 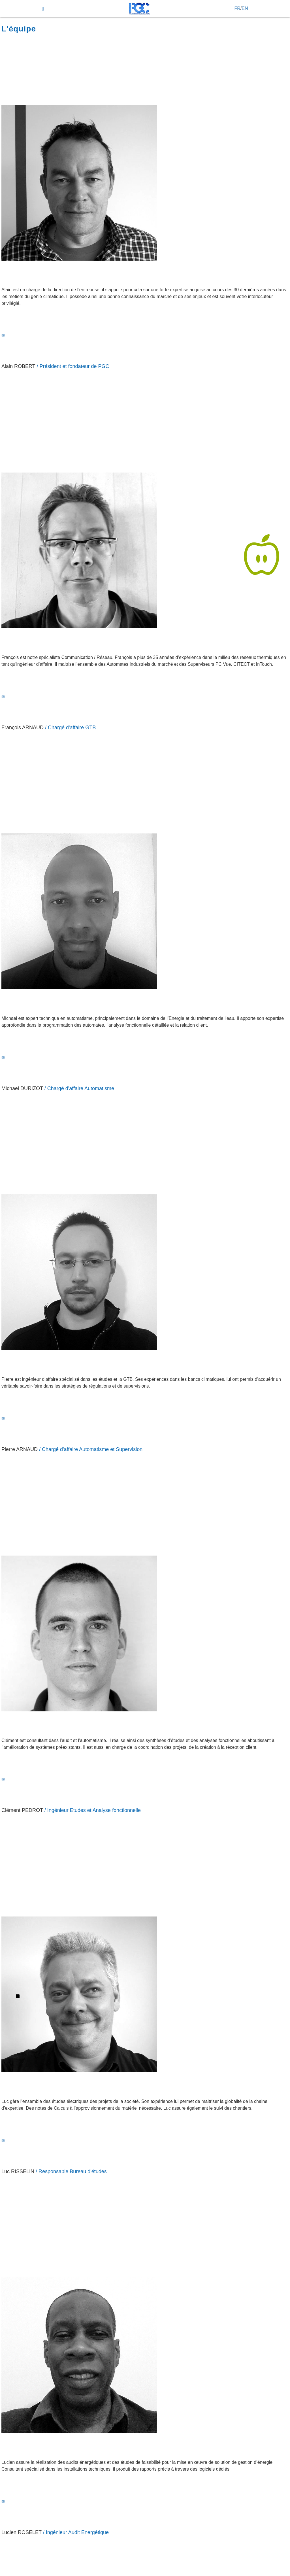 What do you see at coordinates (18, 1996) in the screenshot?
I see `stop media playback` at bounding box center [18, 1996].